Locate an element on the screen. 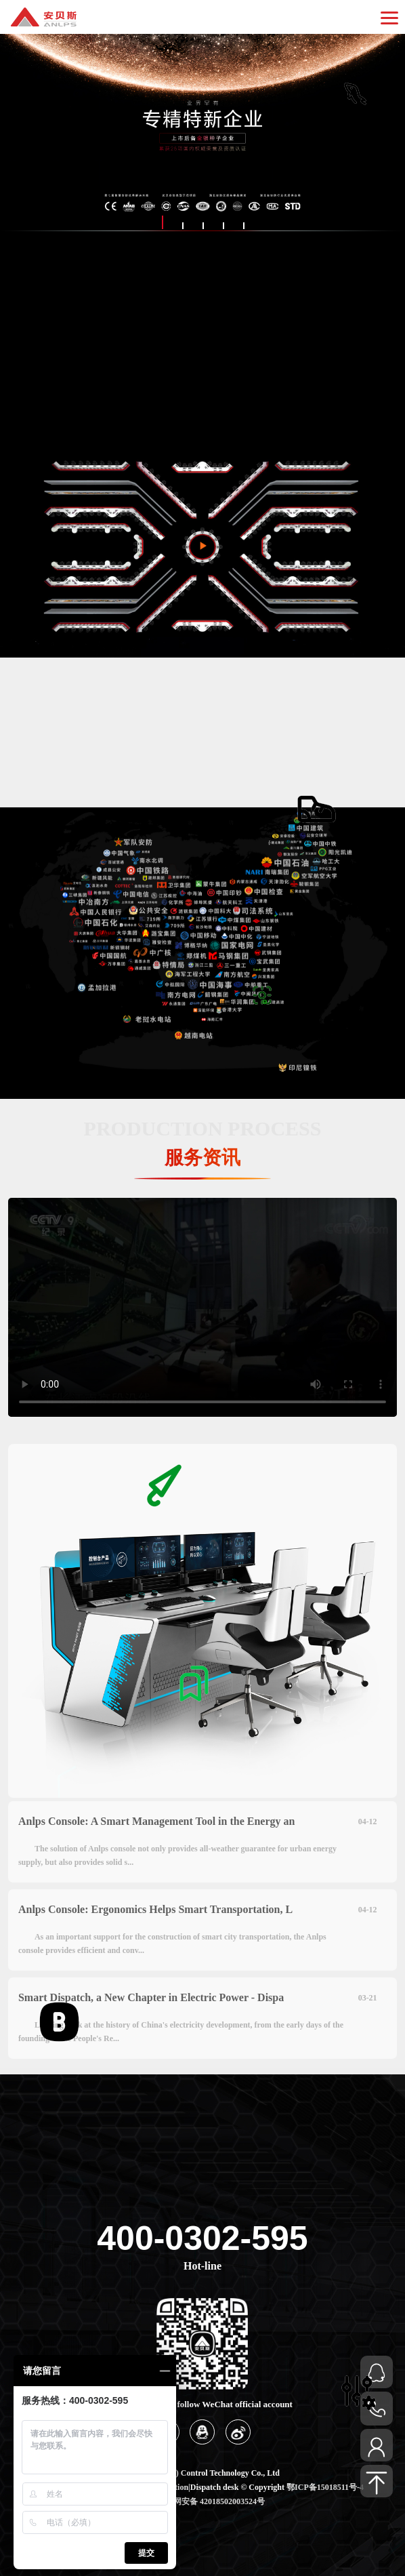 The image size is (405, 2576). activate camera or photo sensor is located at coordinates (262, 995).